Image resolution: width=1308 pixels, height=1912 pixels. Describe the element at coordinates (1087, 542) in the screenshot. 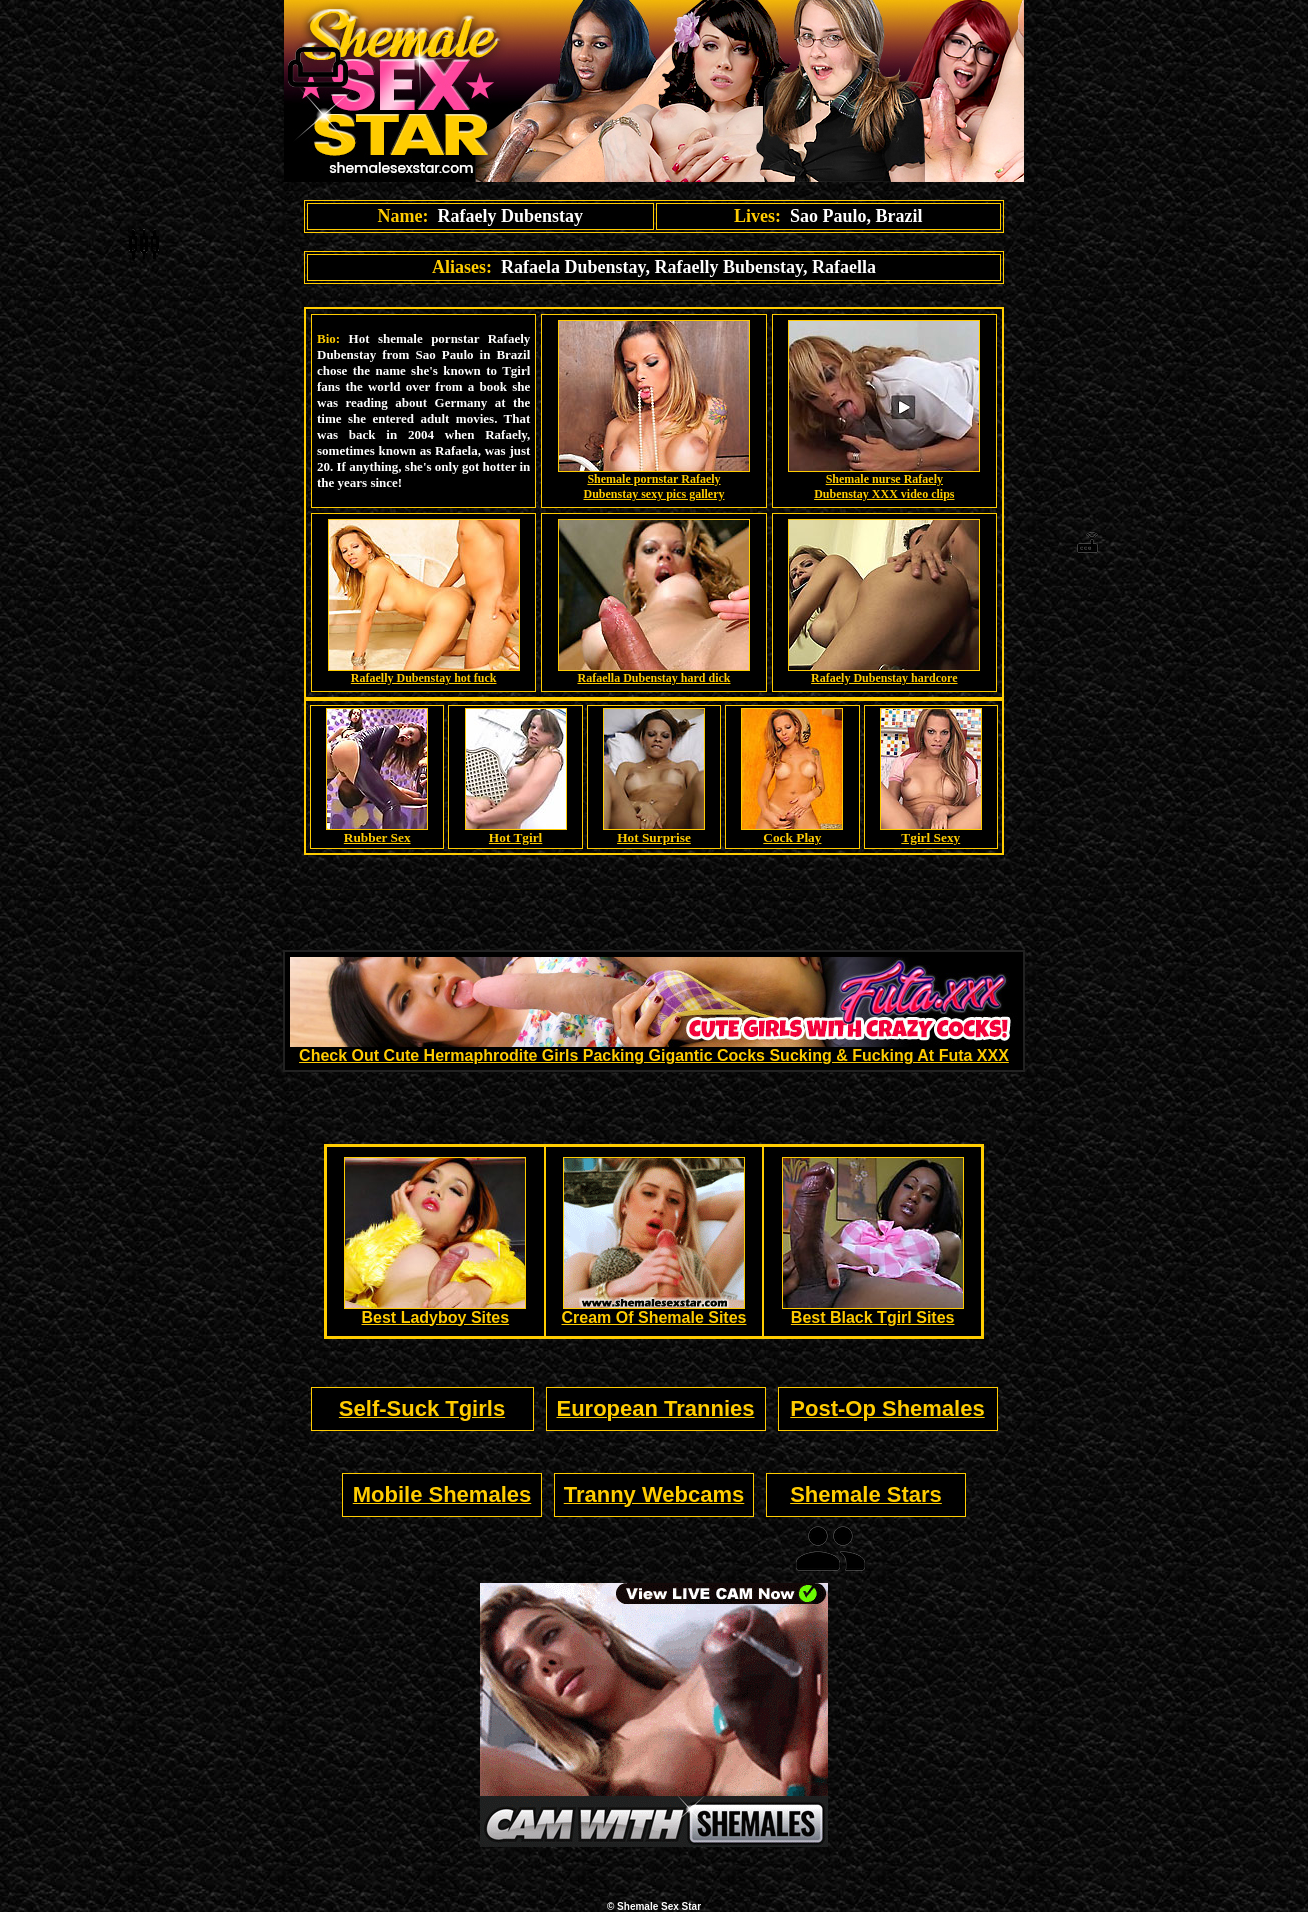

I see `access router or network settings` at that location.